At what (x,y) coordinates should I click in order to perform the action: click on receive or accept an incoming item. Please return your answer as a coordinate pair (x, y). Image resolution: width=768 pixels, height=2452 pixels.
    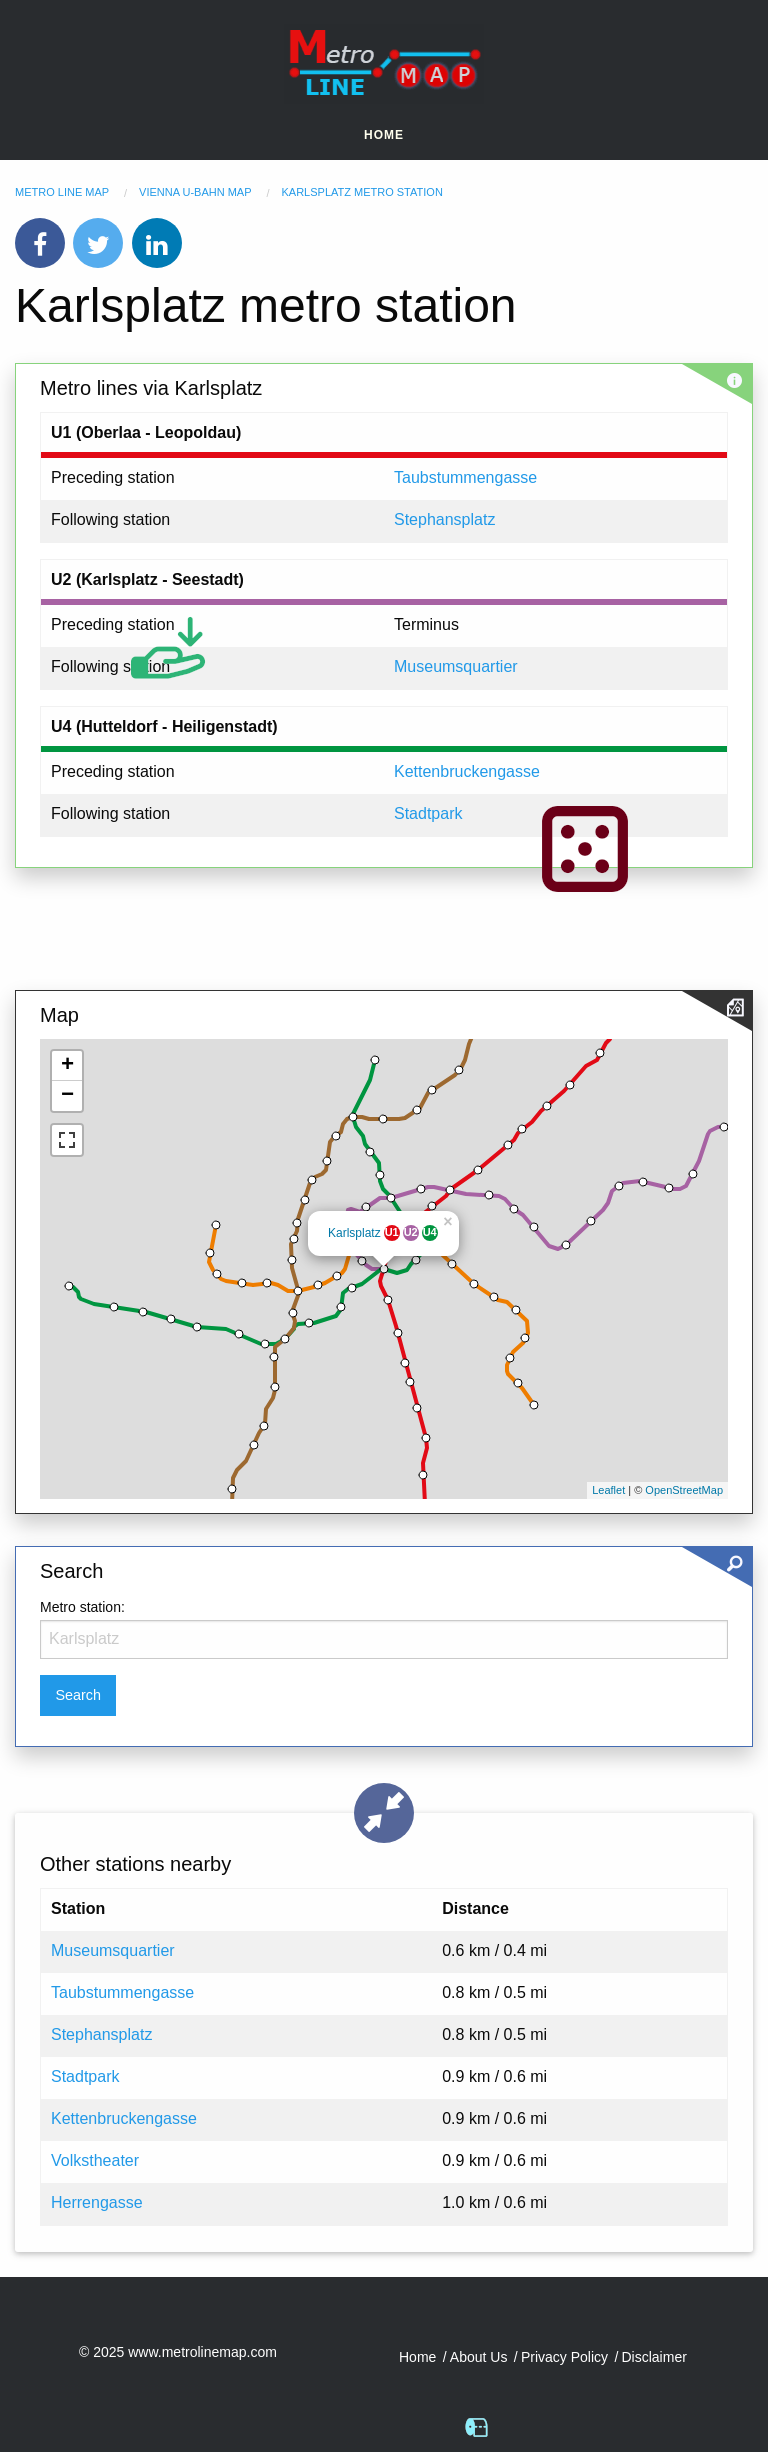
    Looking at the image, I should click on (170, 651).